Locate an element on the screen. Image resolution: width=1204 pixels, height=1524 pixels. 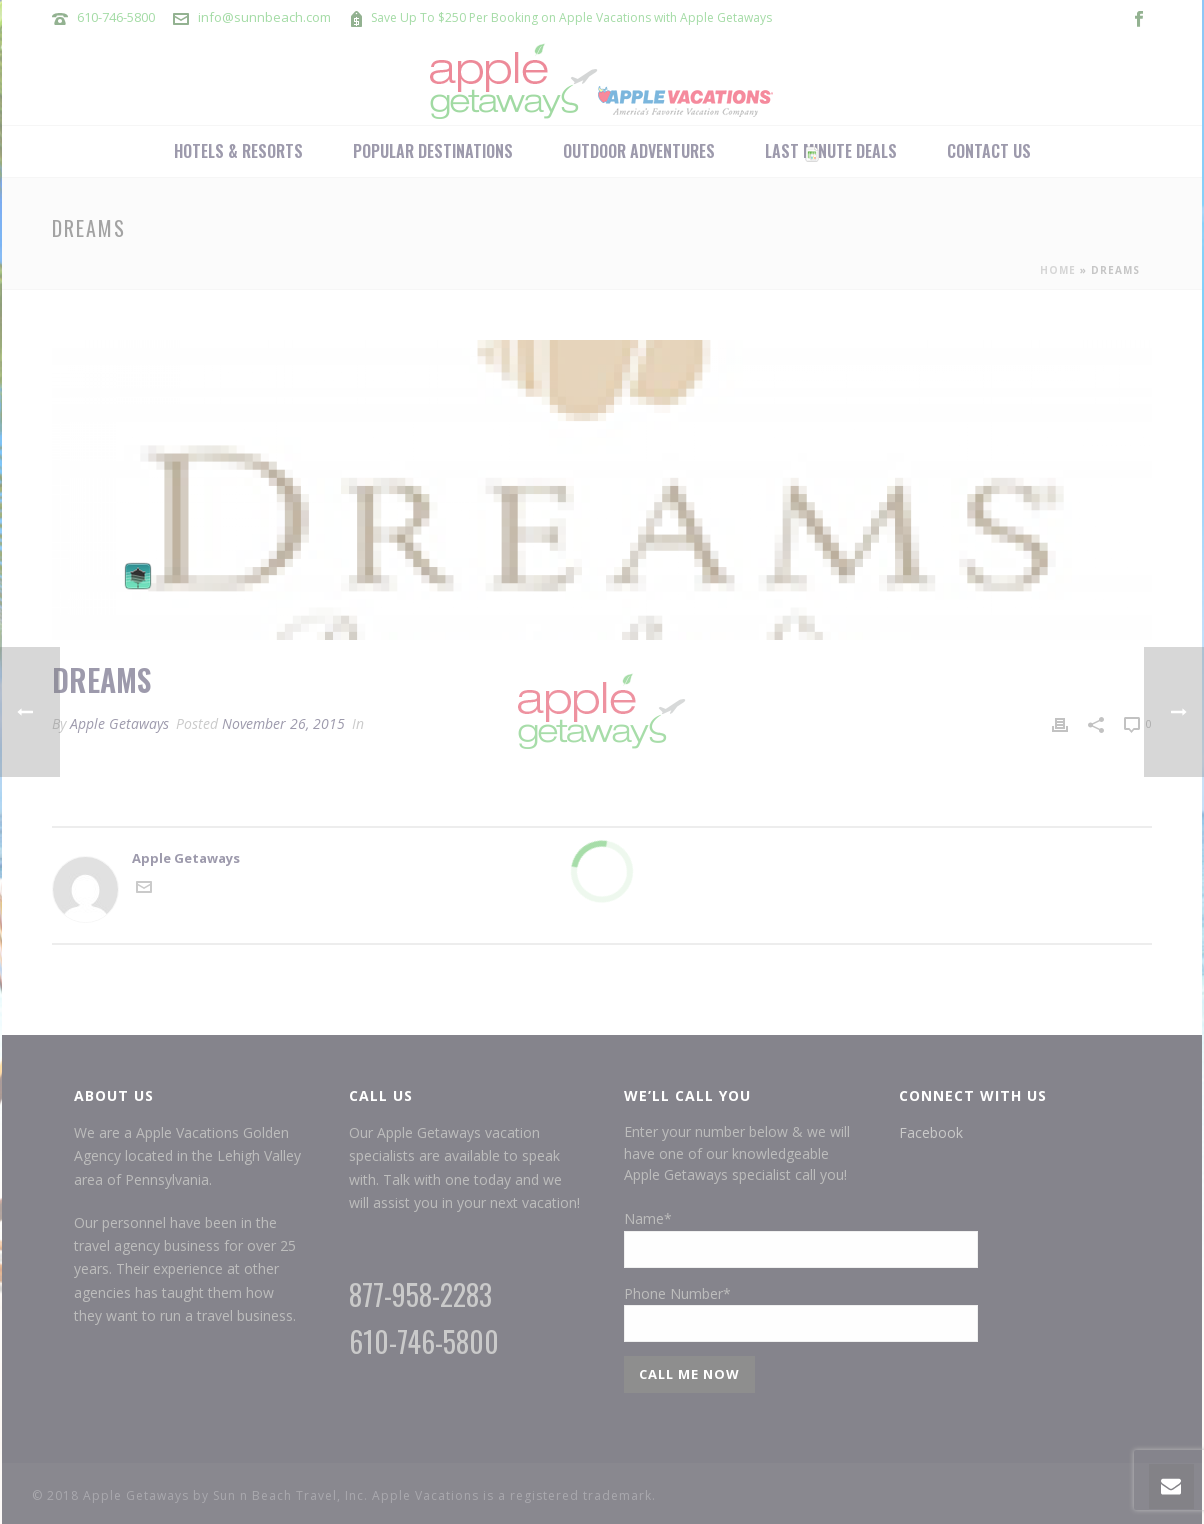
launch gnome mines game is located at coordinates (138, 576).